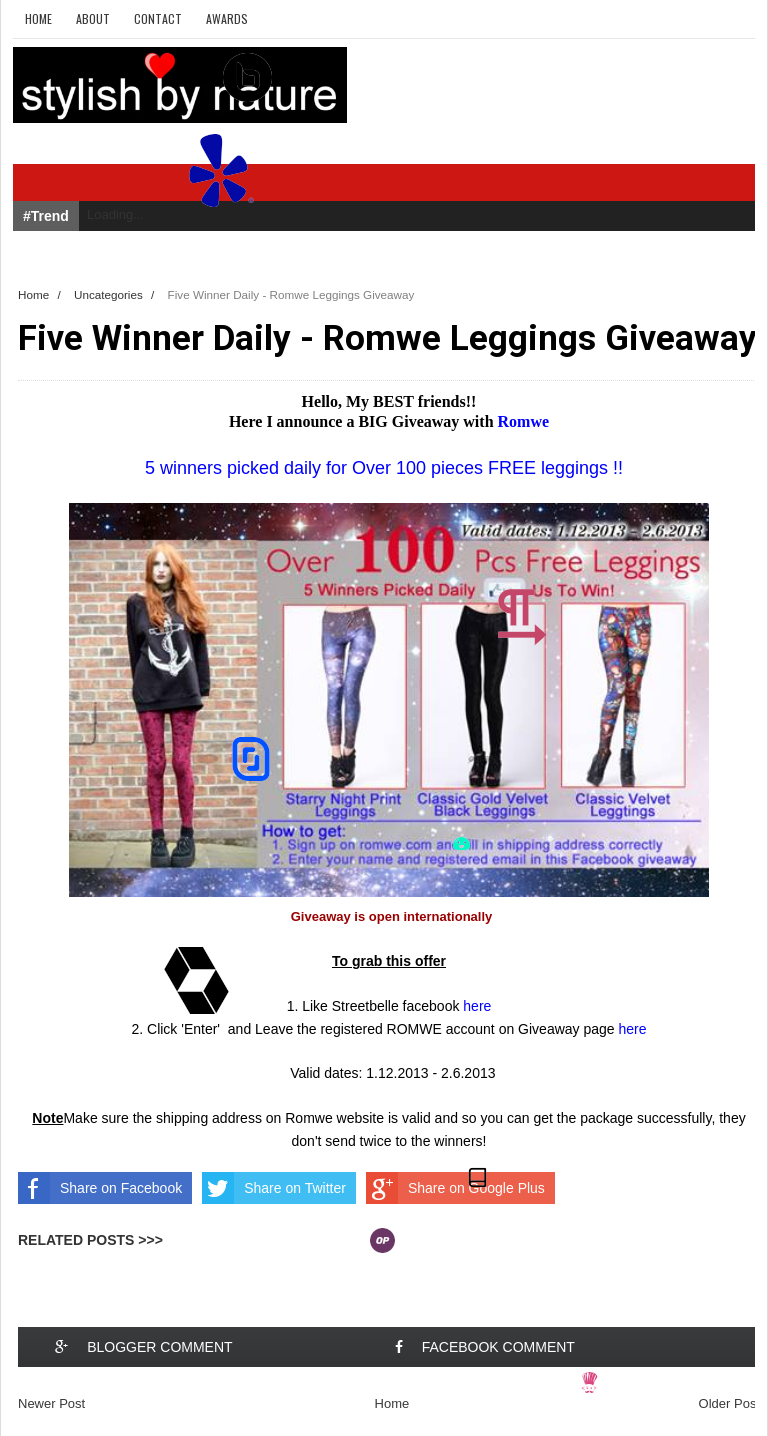 Image resolution: width=768 pixels, height=1436 pixels. I want to click on docsify documentation platform logo, so click(461, 843).